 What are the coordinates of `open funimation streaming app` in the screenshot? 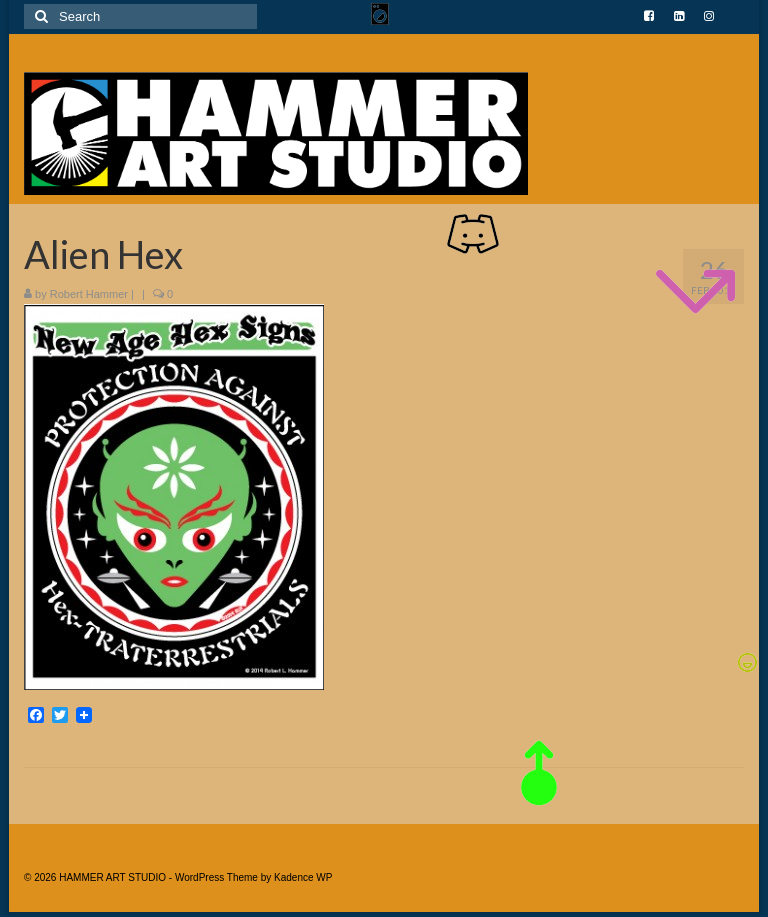 It's located at (747, 662).